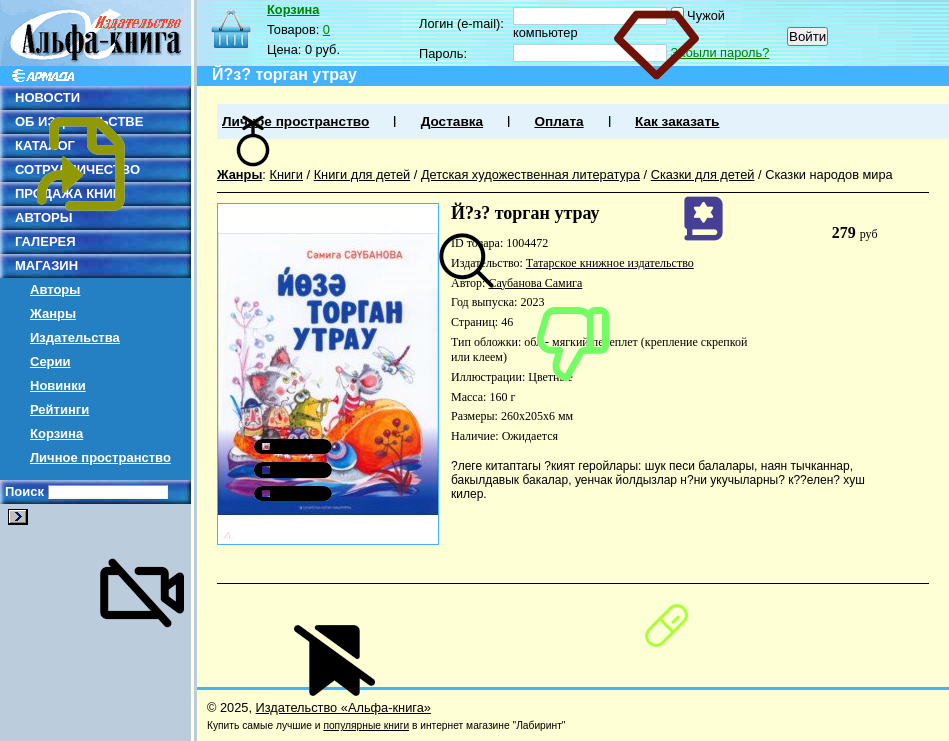 Image resolution: width=949 pixels, height=741 pixels. I want to click on search for content, so click(466, 260).